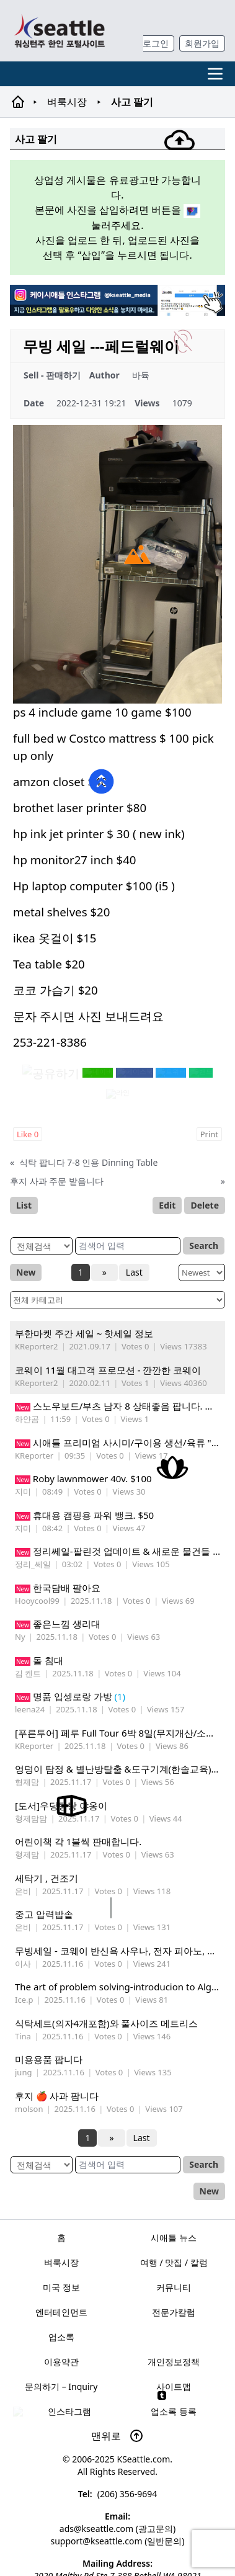 The height and width of the screenshot is (2576, 235). I want to click on access meditation or mindfulness features, so click(172, 1469).